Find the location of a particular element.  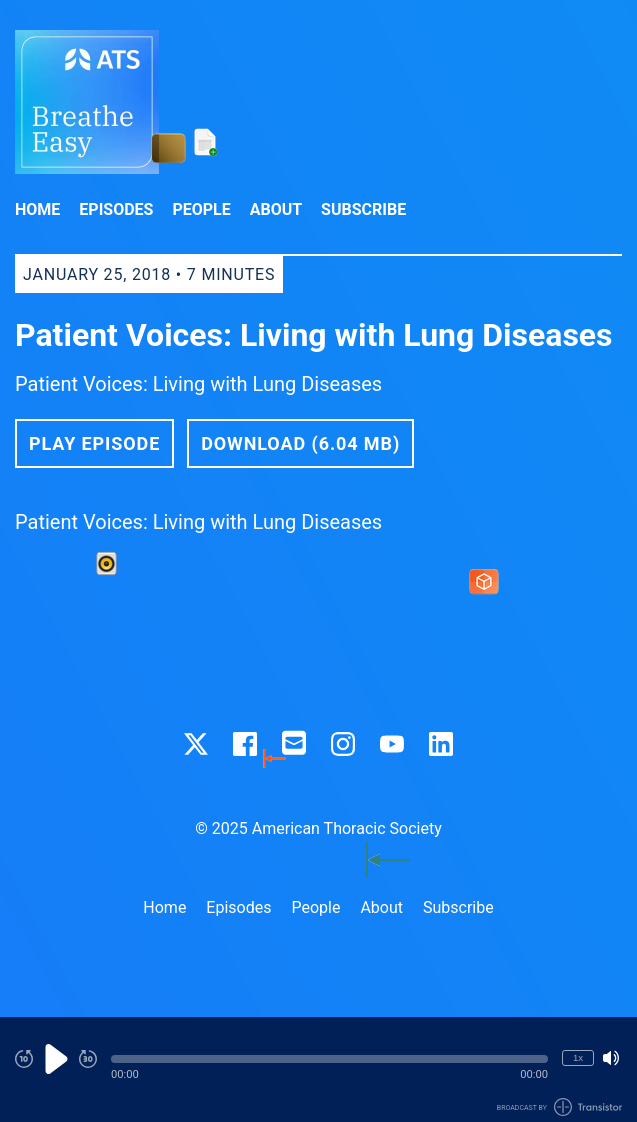

access your desktop folder is located at coordinates (168, 147).